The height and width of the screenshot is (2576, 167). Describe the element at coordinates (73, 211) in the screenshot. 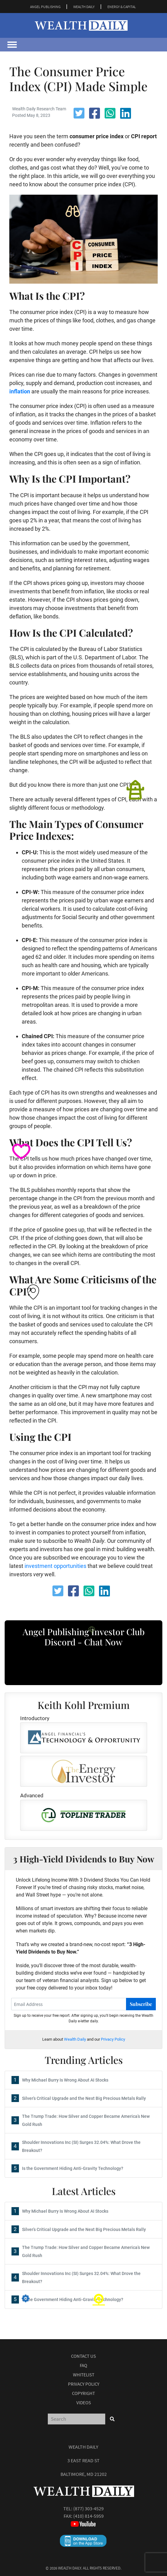

I see `search or explore content` at that location.